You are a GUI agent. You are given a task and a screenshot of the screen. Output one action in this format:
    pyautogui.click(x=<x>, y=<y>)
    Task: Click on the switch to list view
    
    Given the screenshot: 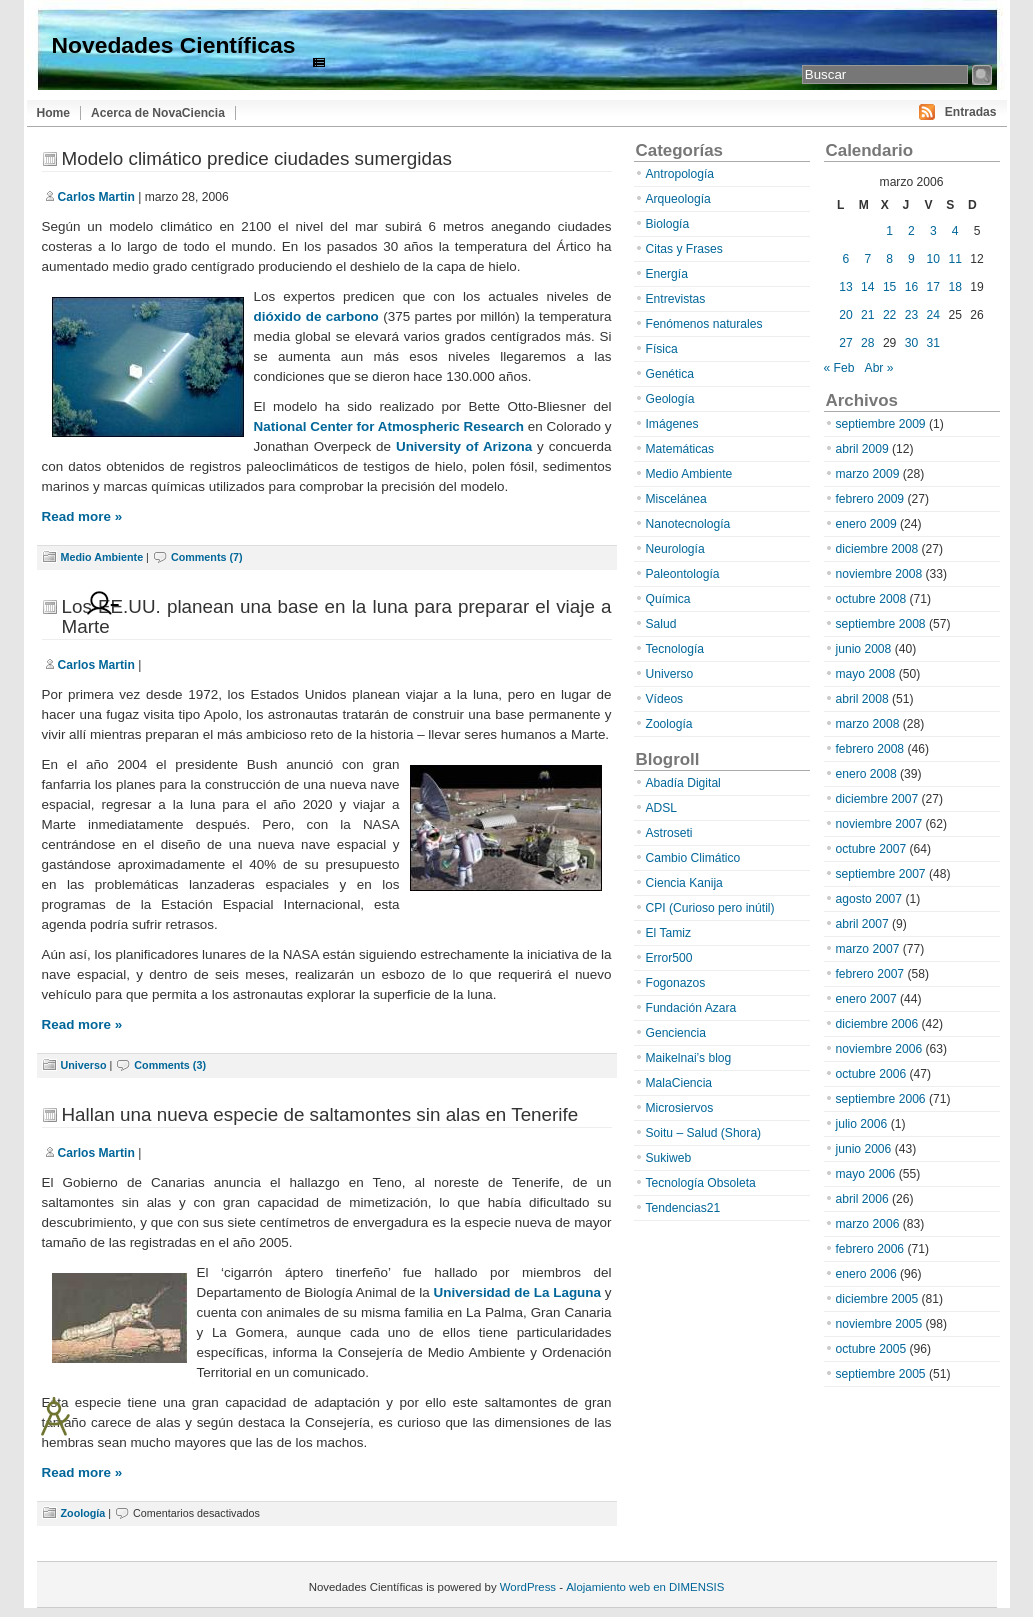 What is the action you would take?
    pyautogui.click(x=319, y=62)
    